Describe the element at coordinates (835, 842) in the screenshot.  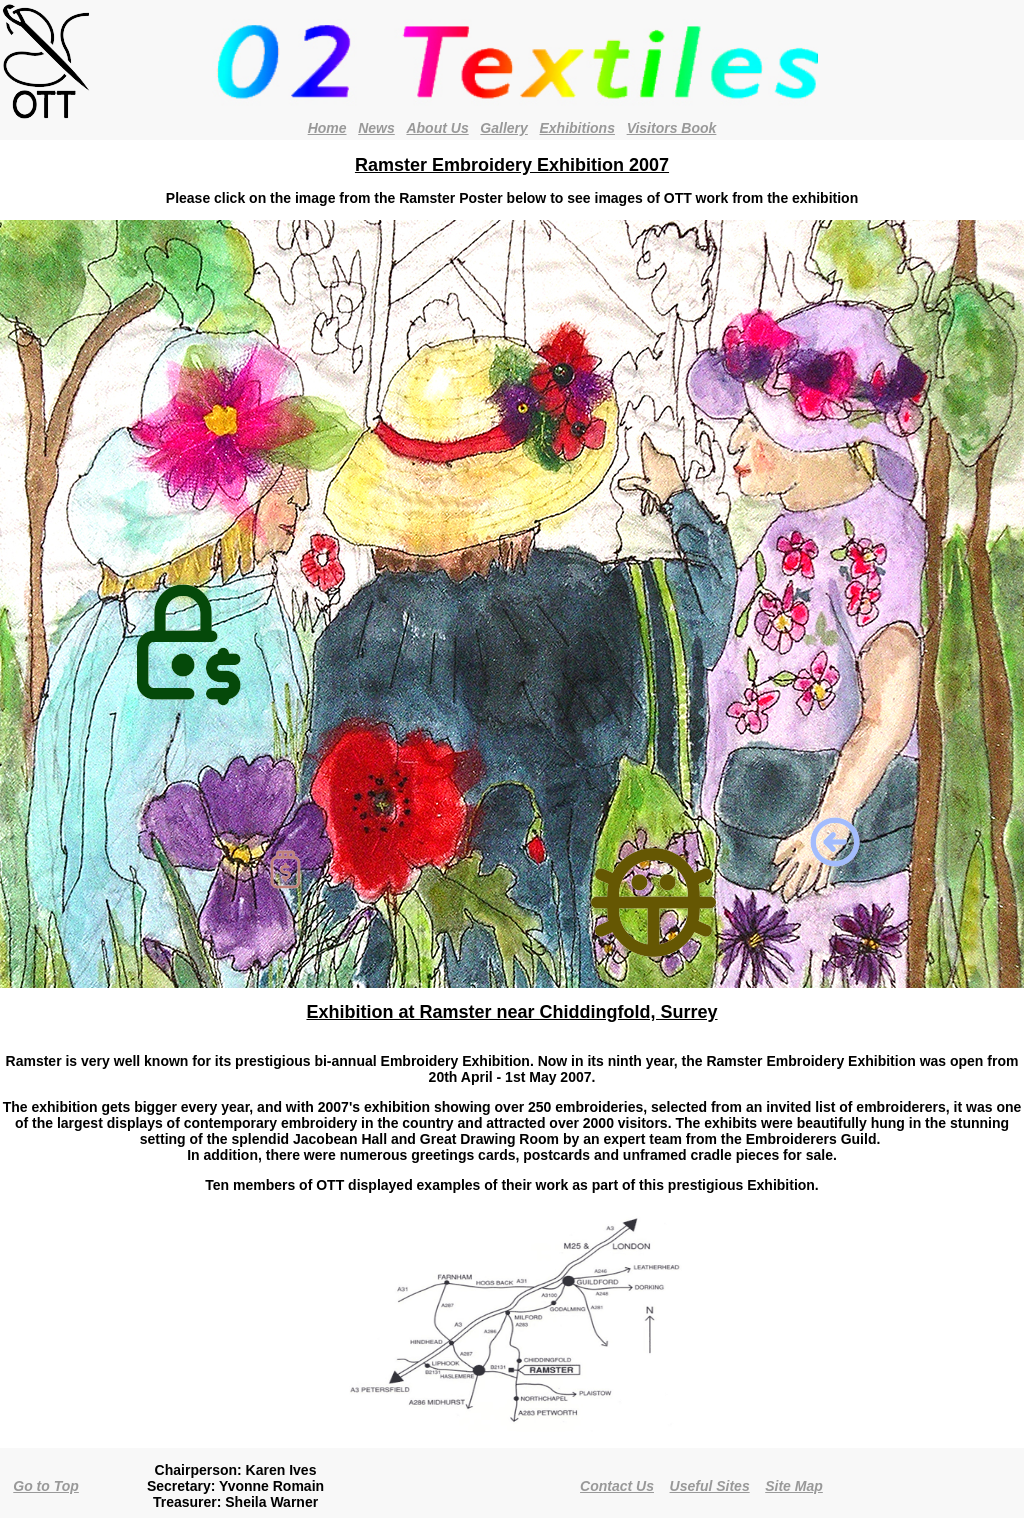
I see `go back to the previous screen` at that location.